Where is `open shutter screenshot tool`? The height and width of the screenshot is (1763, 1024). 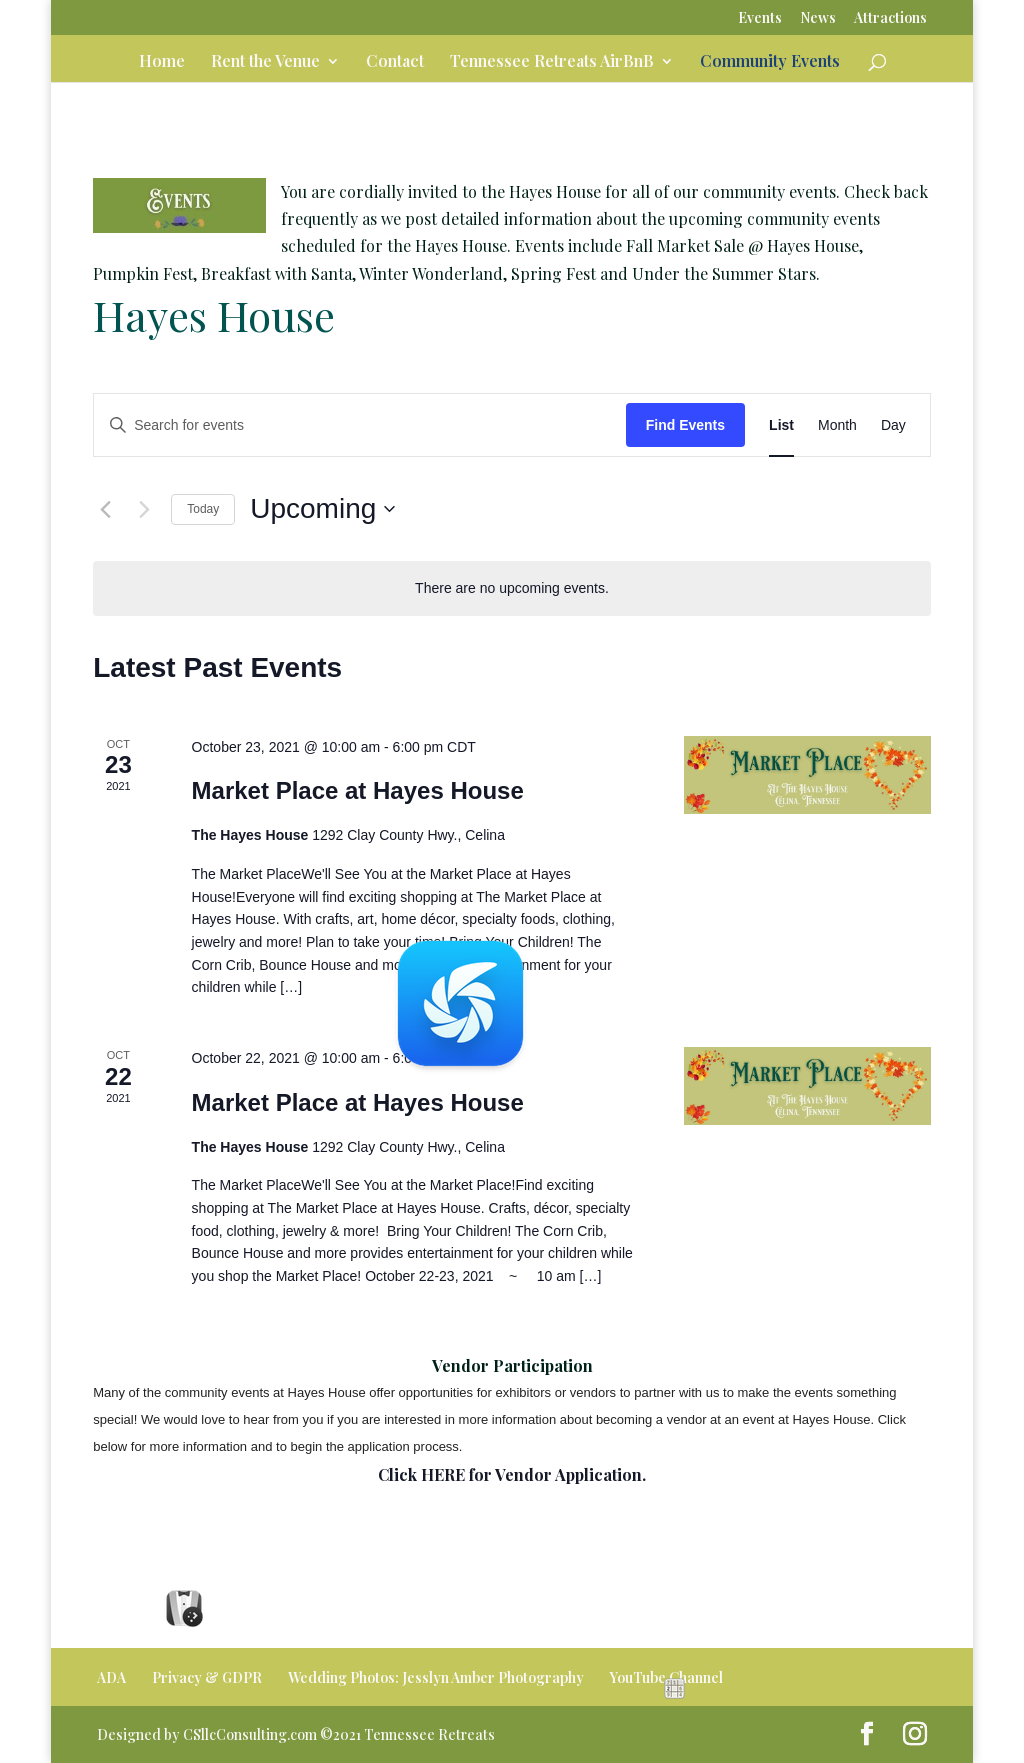 open shutter screenshot tool is located at coordinates (460, 1003).